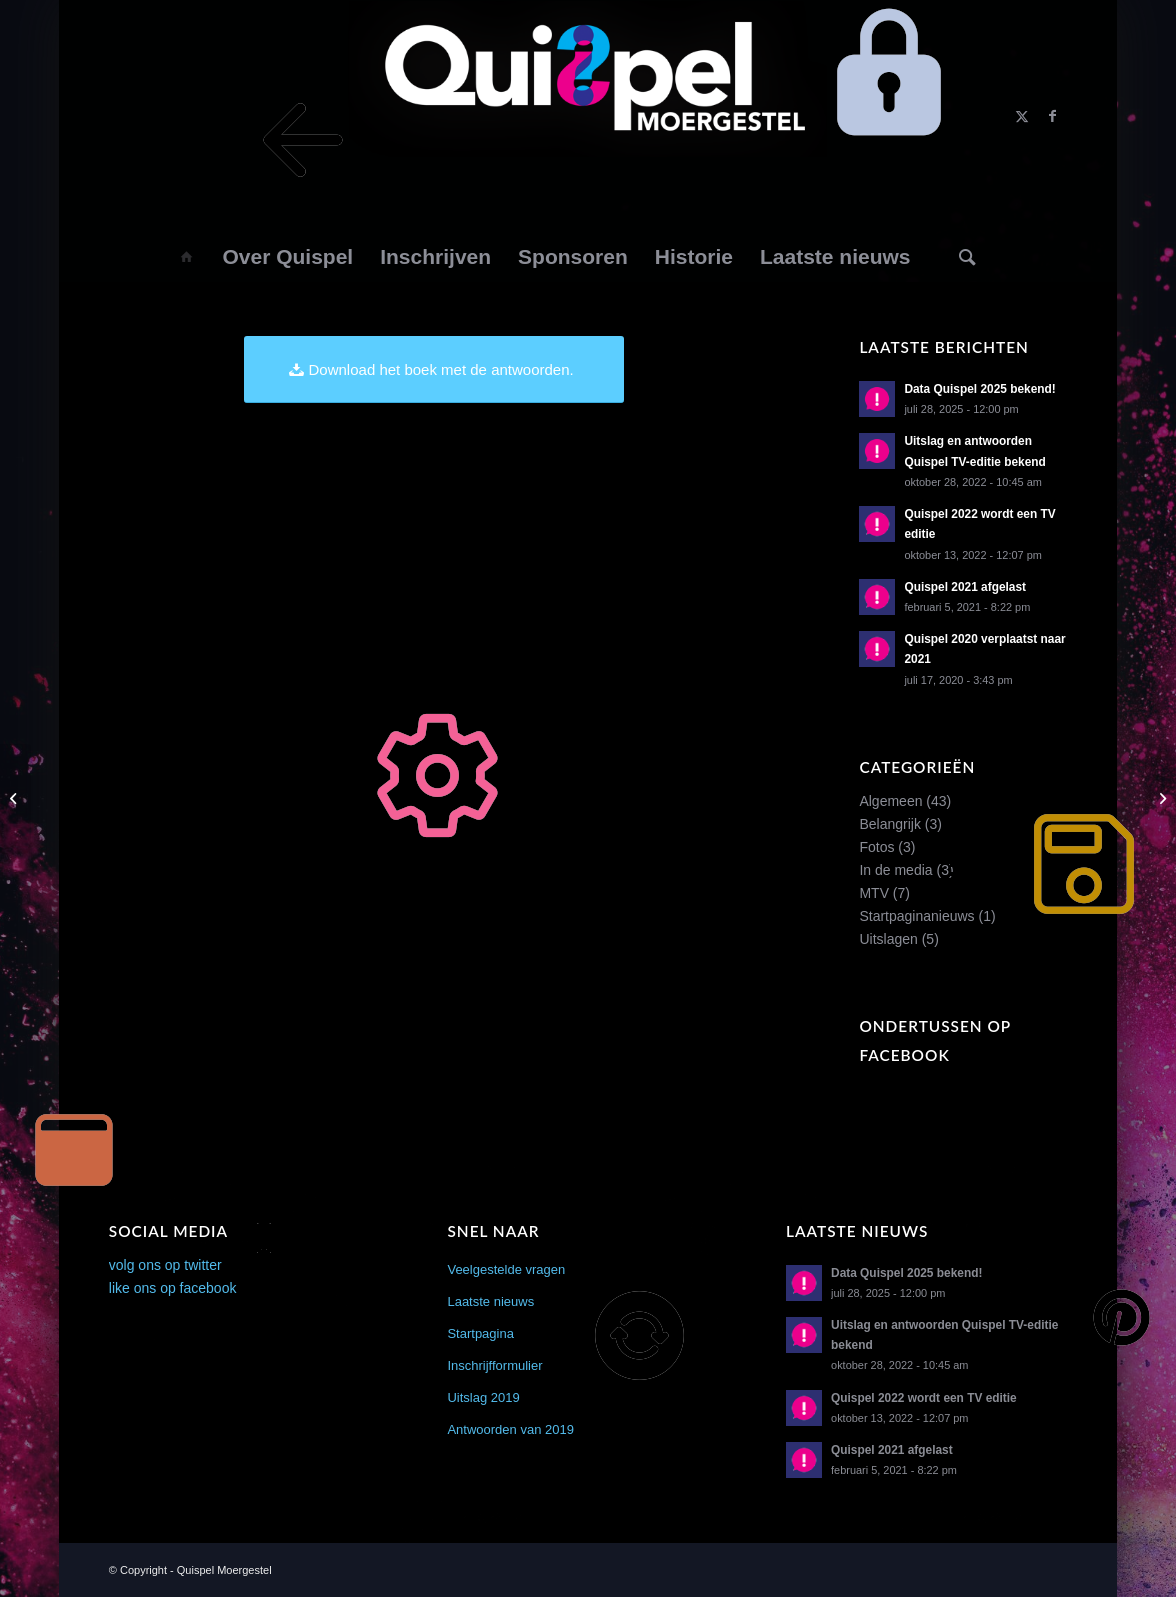  I want to click on go back to the previous screen, so click(303, 140).